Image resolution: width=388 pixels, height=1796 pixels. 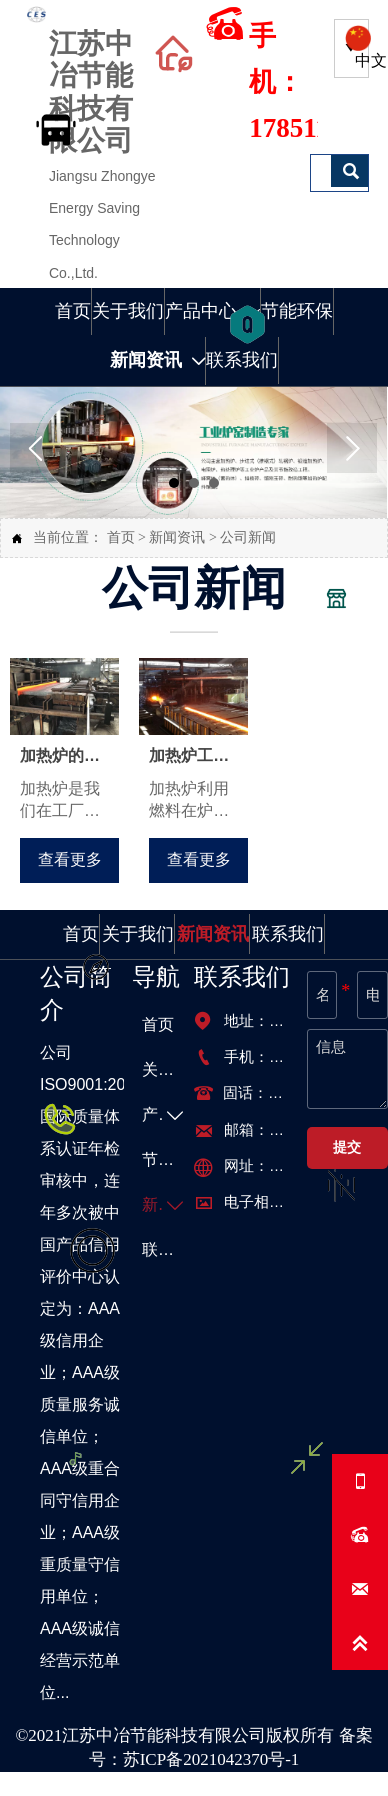 What do you see at coordinates (341, 1185) in the screenshot?
I see `mute or disable audio input` at bounding box center [341, 1185].